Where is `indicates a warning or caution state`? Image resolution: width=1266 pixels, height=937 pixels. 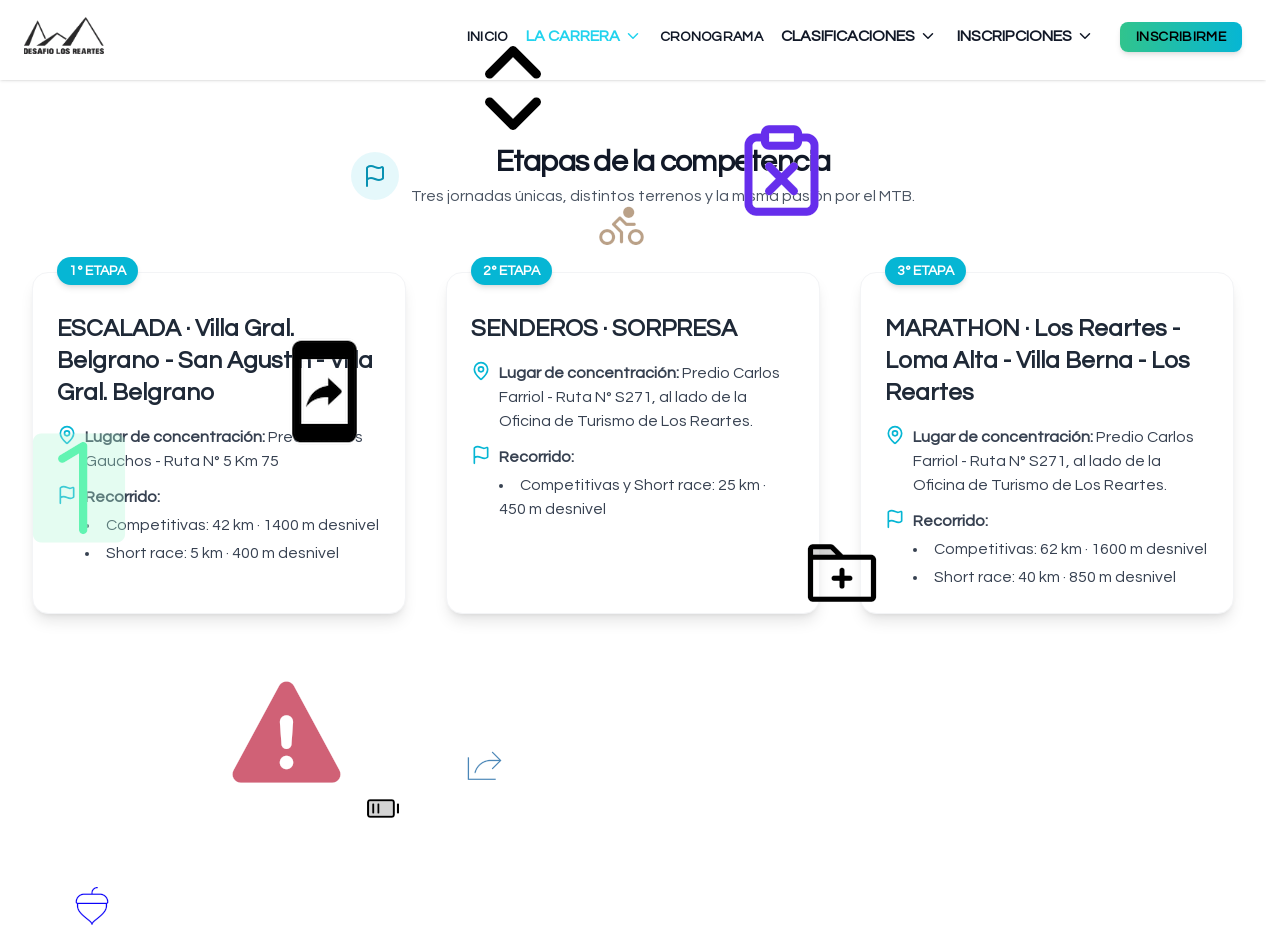
indicates a warning or caution state is located at coordinates (286, 735).